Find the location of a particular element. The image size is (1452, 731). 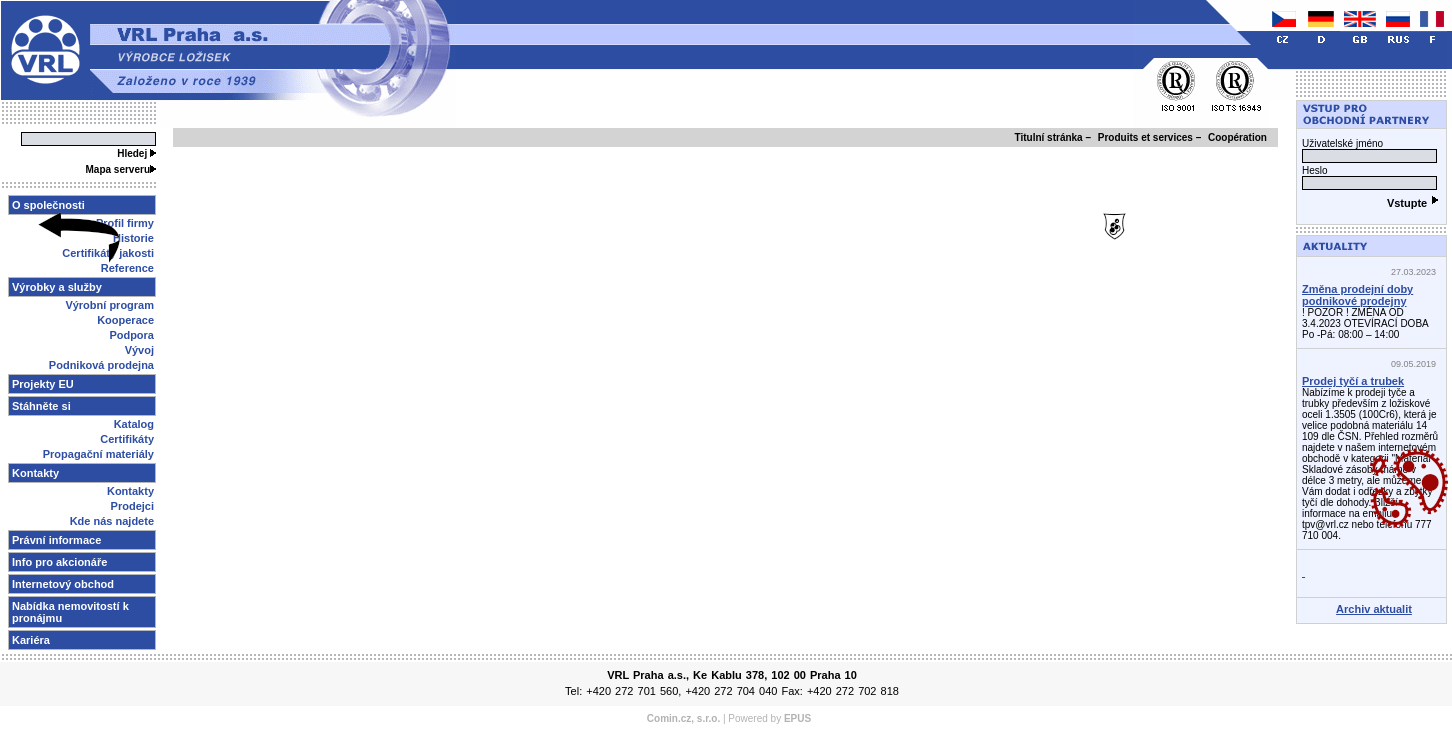

view microorganisms or bacteria in a science game is located at coordinates (1409, 488).